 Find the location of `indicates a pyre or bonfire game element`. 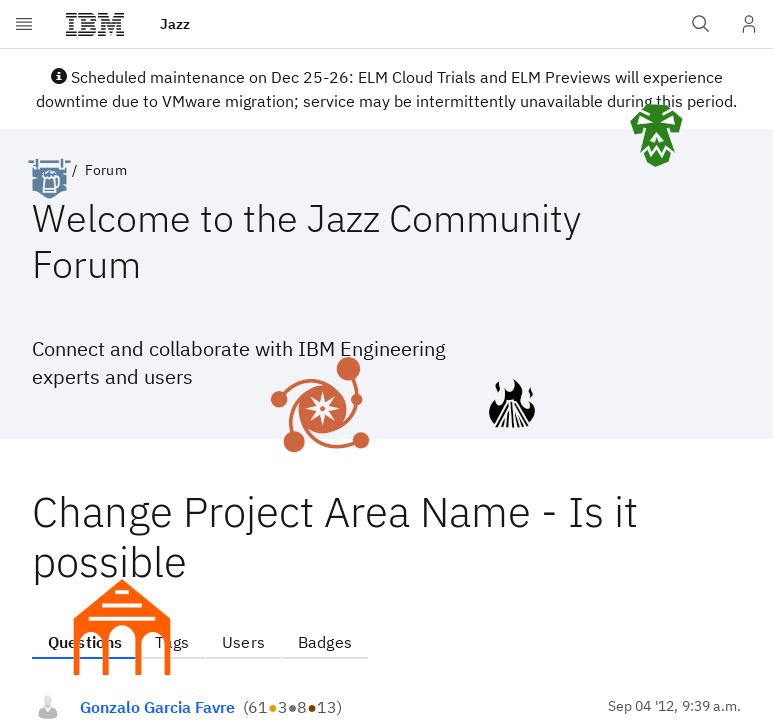

indicates a pyre or bonfire game element is located at coordinates (512, 403).